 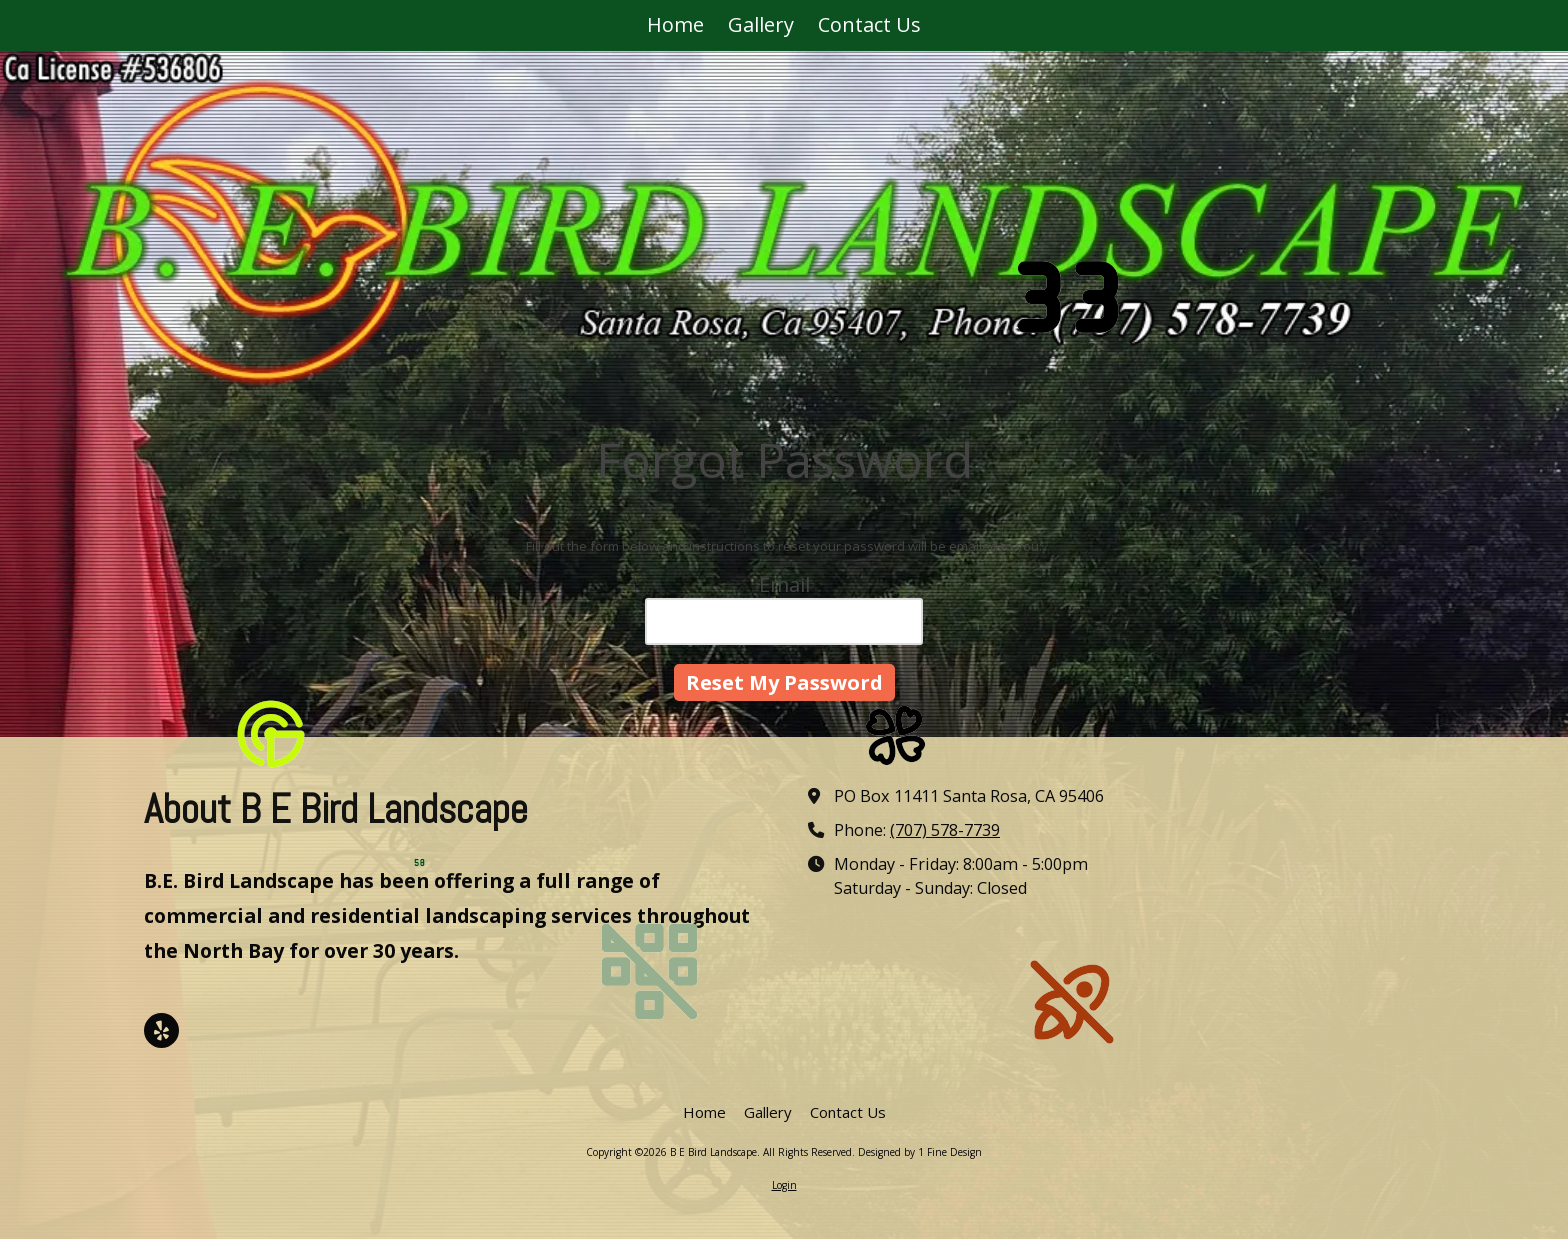 What do you see at coordinates (1068, 297) in the screenshot?
I see `indicates item number 33 in a list or sequence` at bounding box center [1068, 297].